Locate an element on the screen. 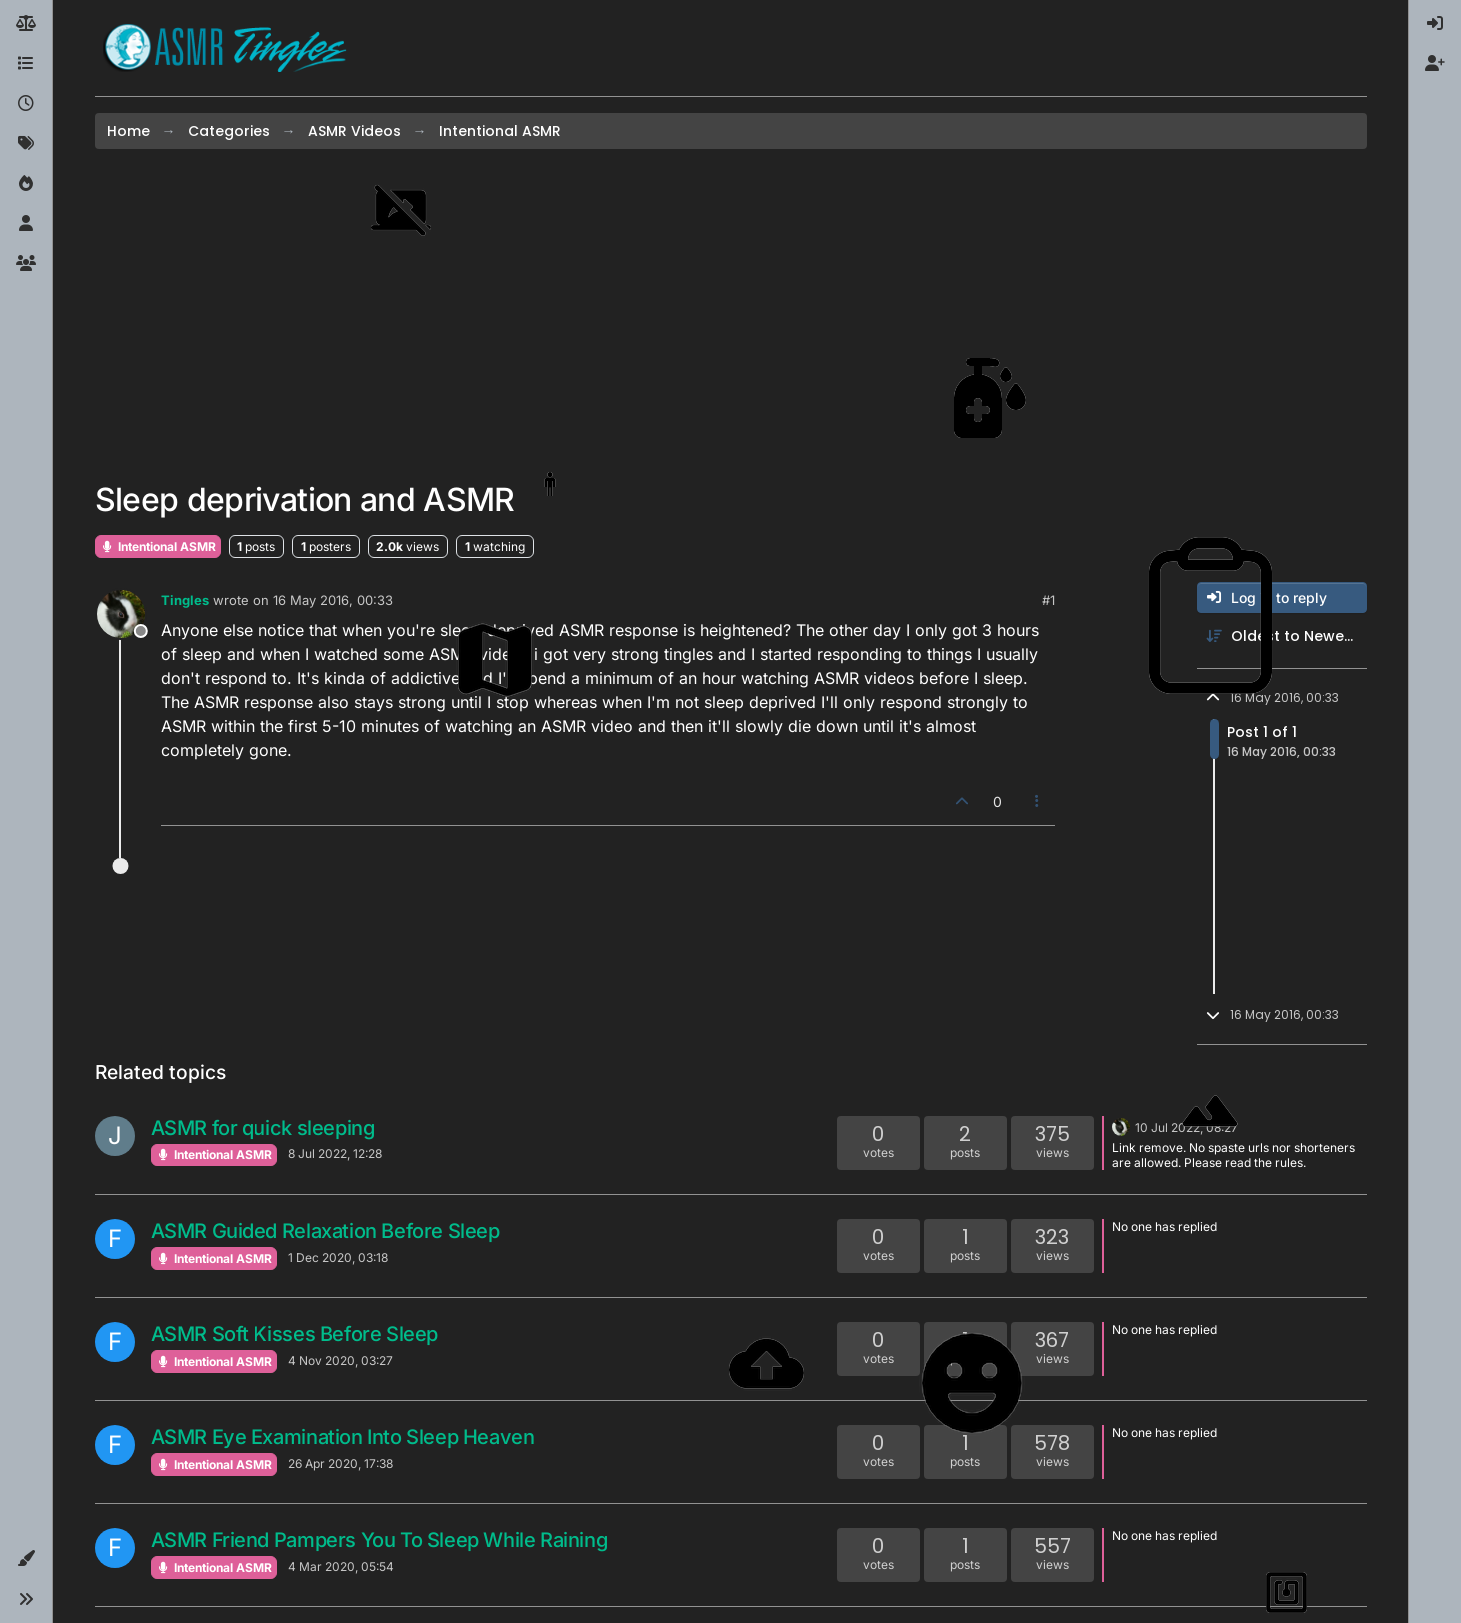  access hand sanitizer station information is located at coordinates (986, 398).